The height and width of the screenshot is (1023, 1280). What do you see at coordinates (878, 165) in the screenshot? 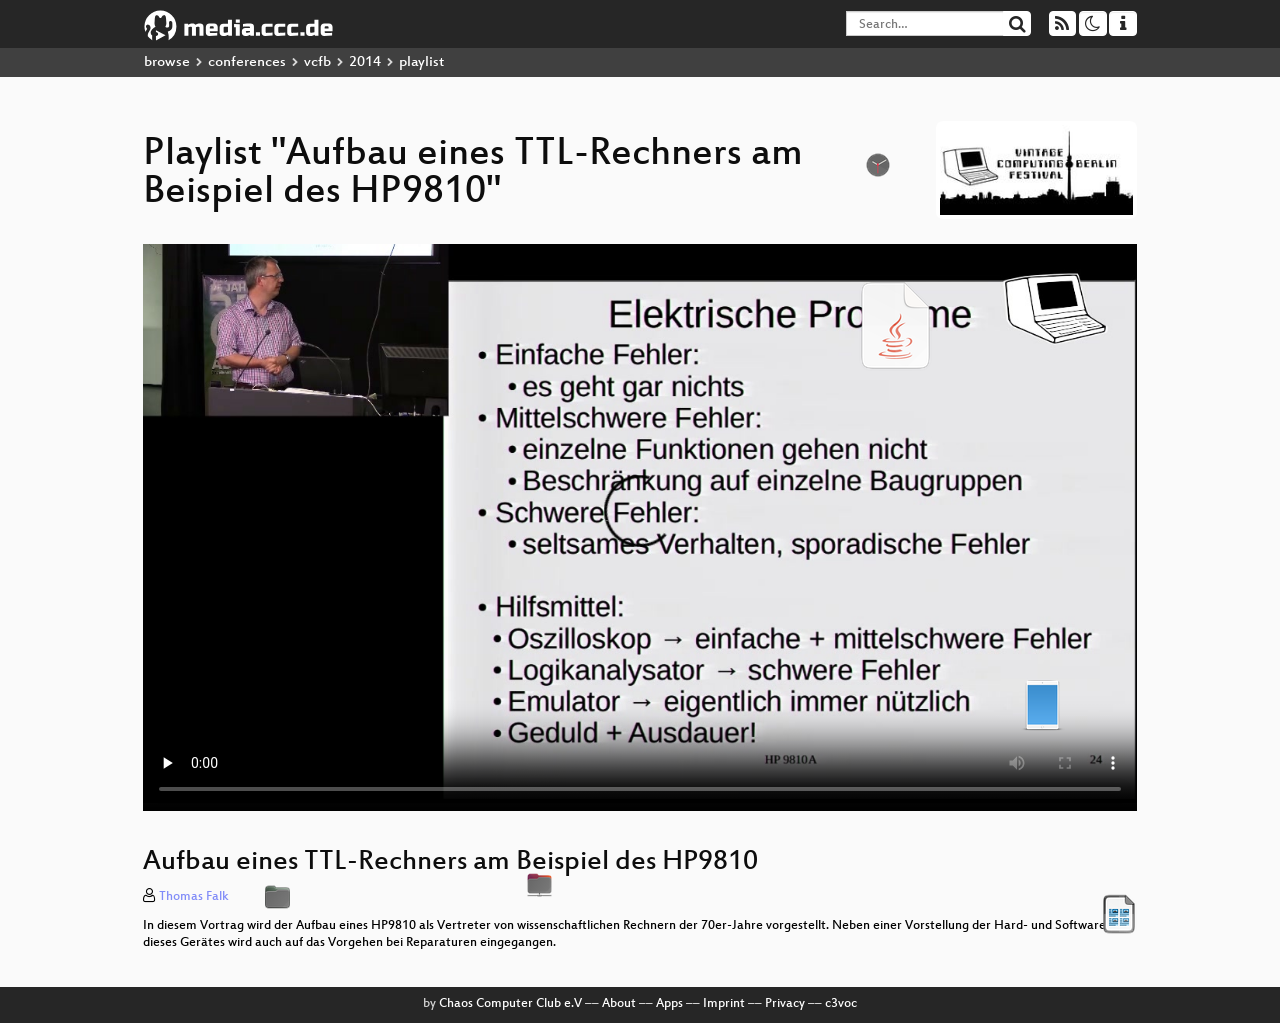
I see `open the clocks app` at bounding box center [878, 165].